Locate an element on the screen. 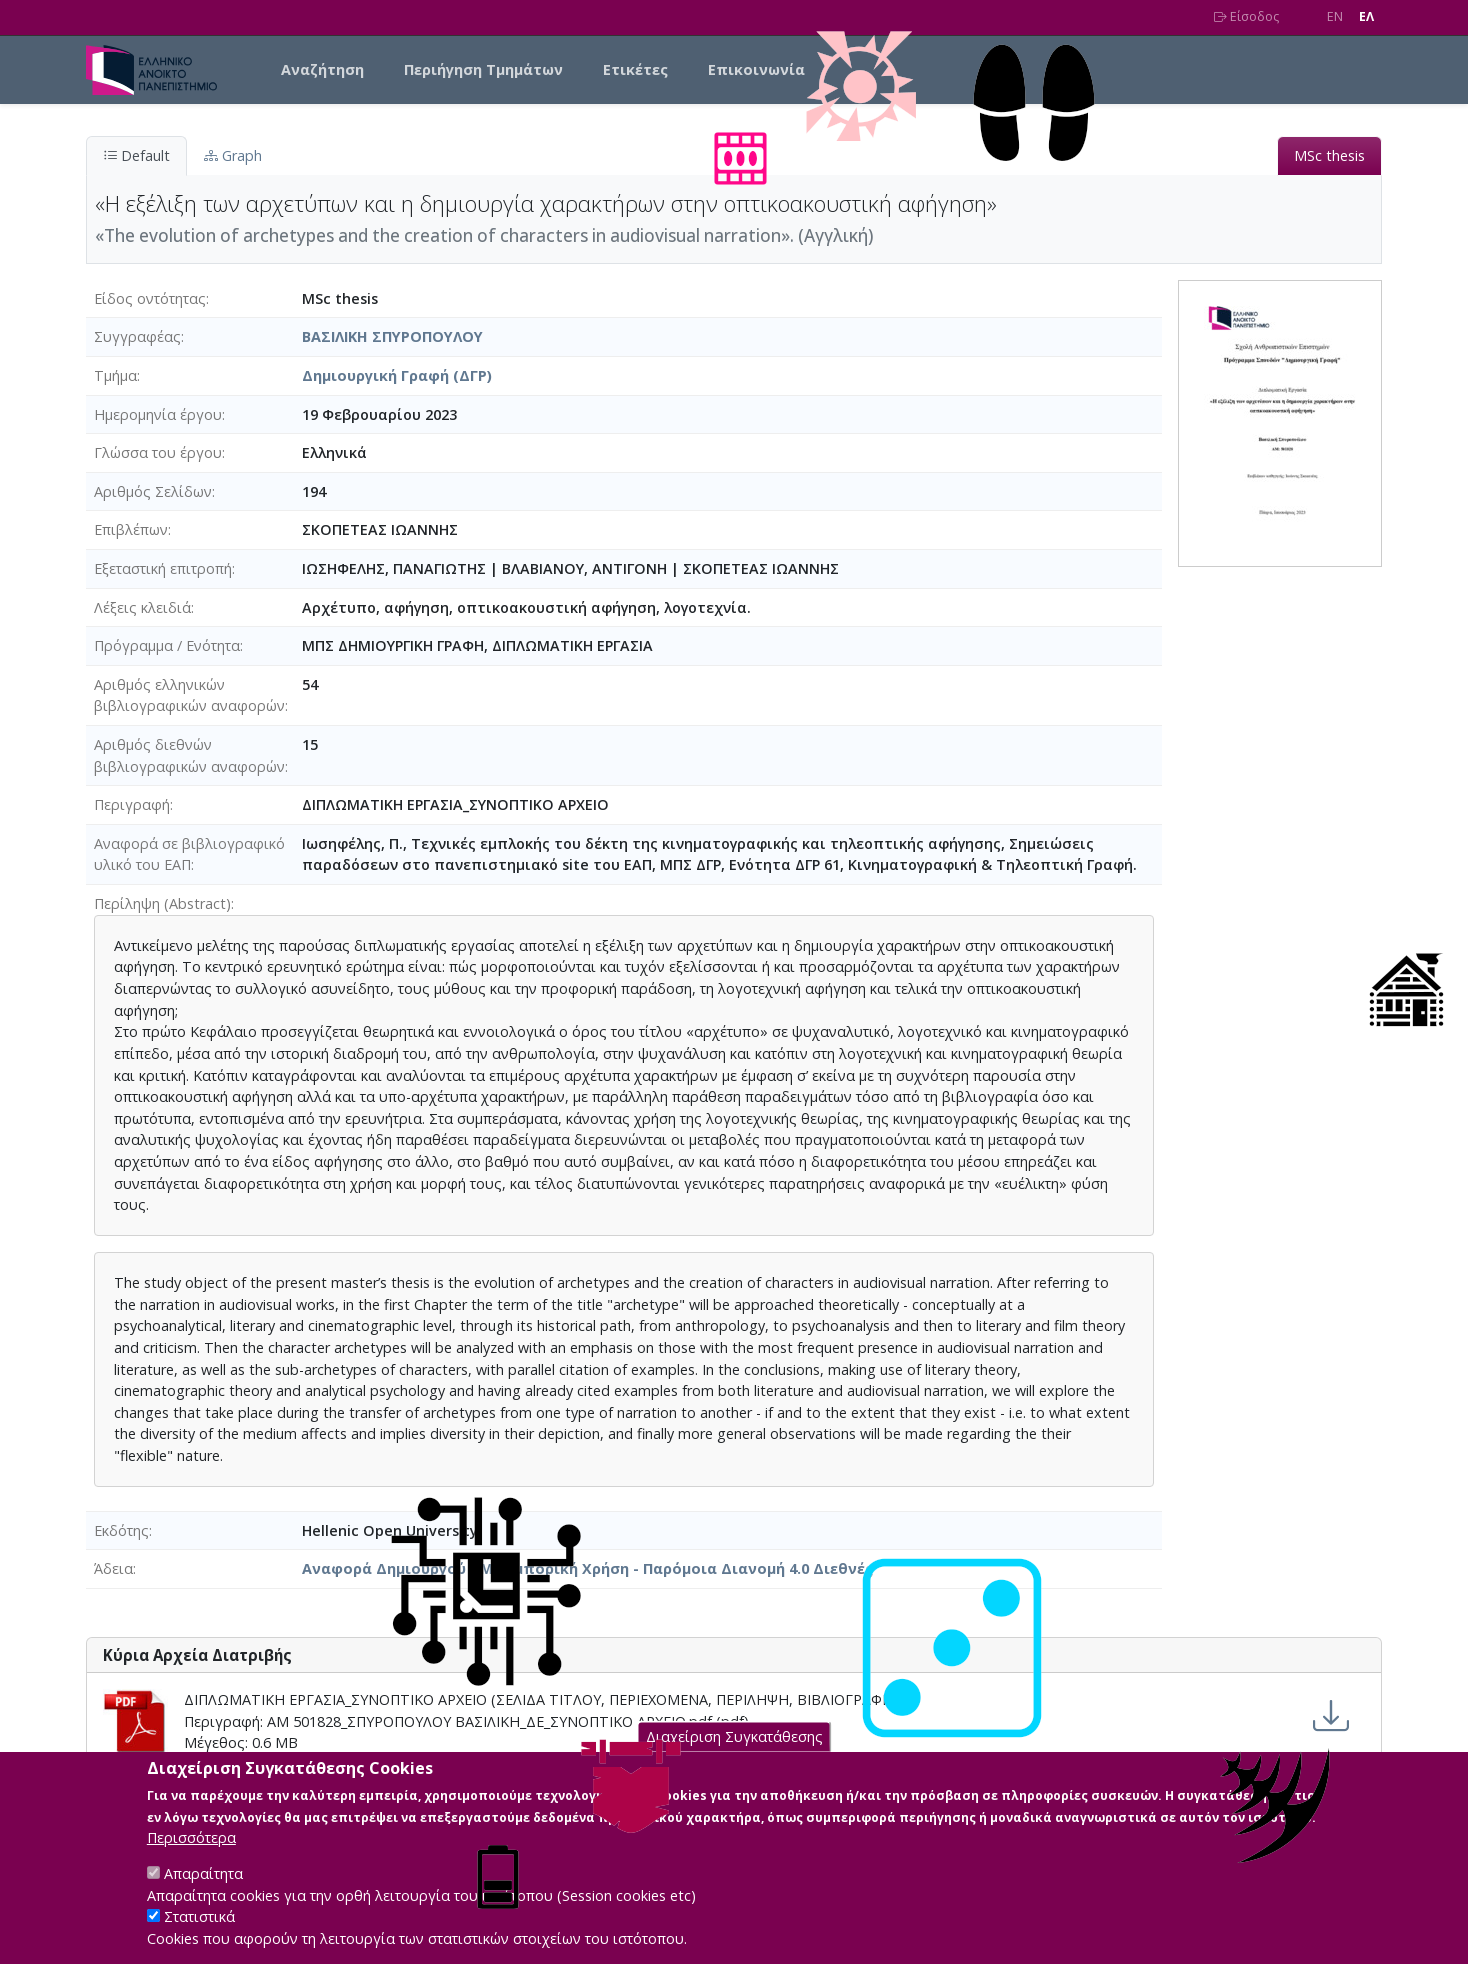  access comfort or relaxation settings is located at coordinates (1034, 101).